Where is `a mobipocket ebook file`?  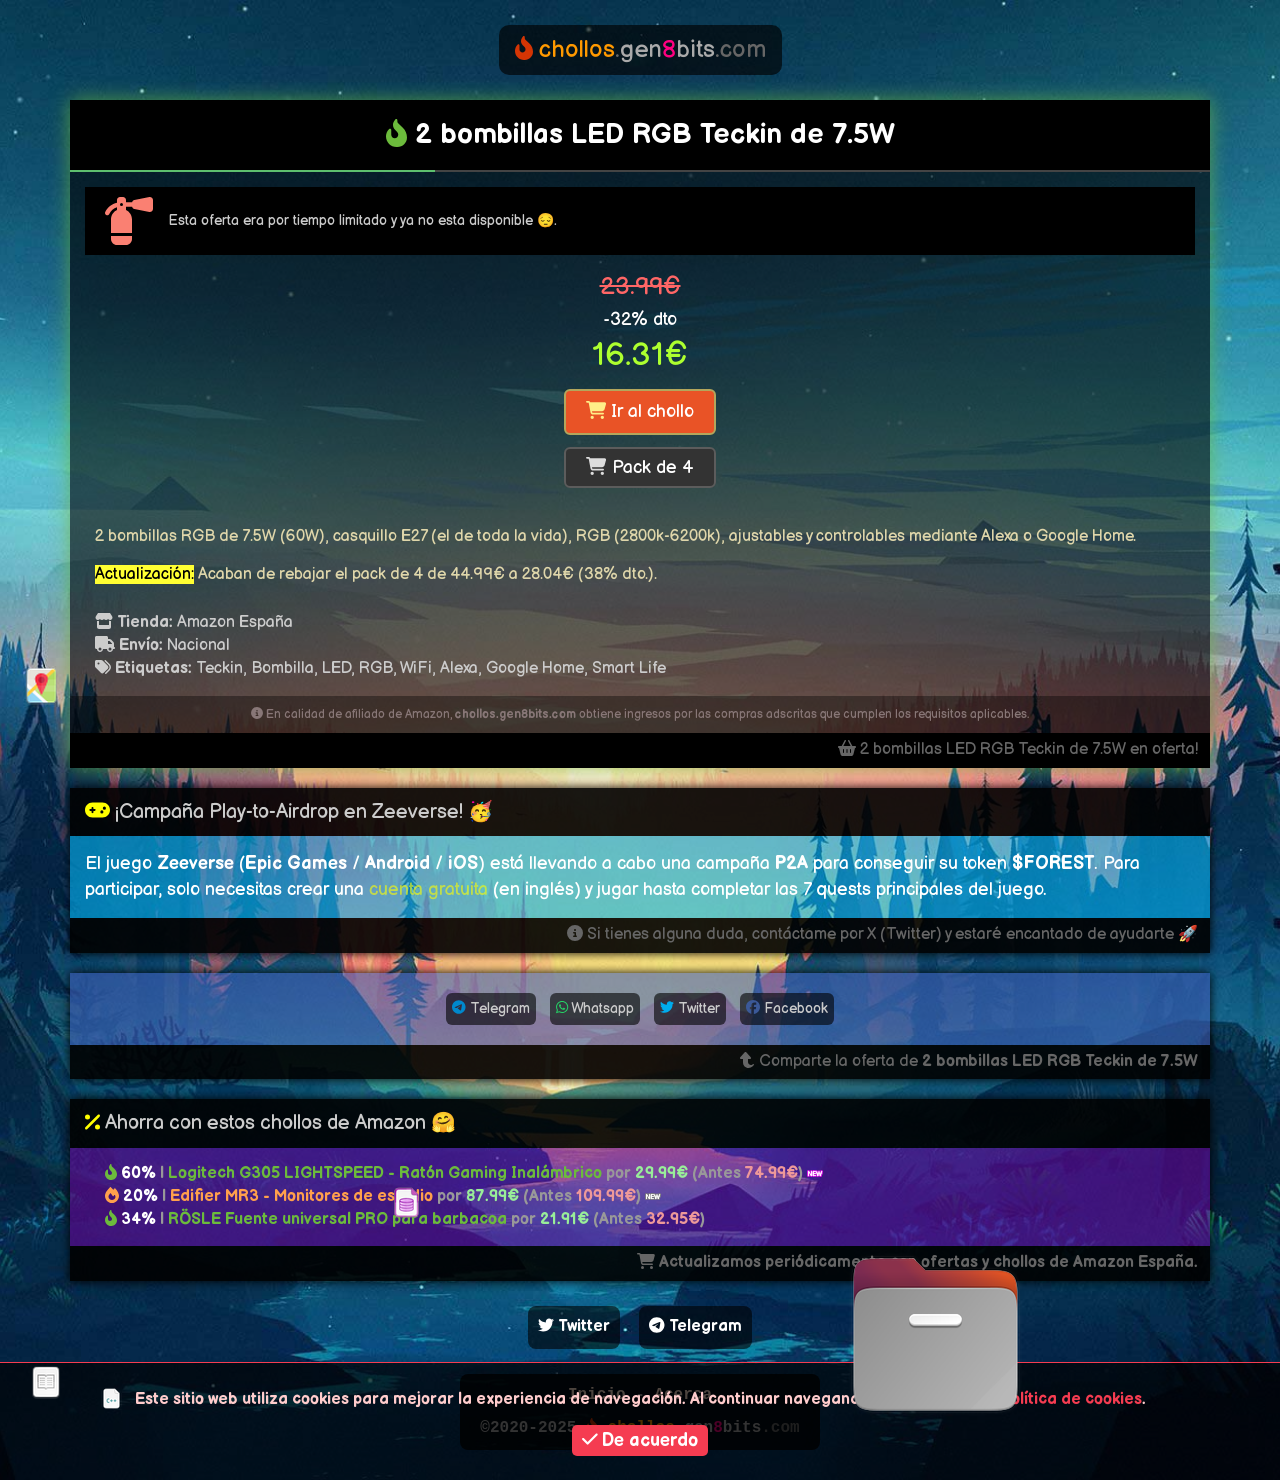
a mobipocket ebook file is located at coordinates (46, 1382).